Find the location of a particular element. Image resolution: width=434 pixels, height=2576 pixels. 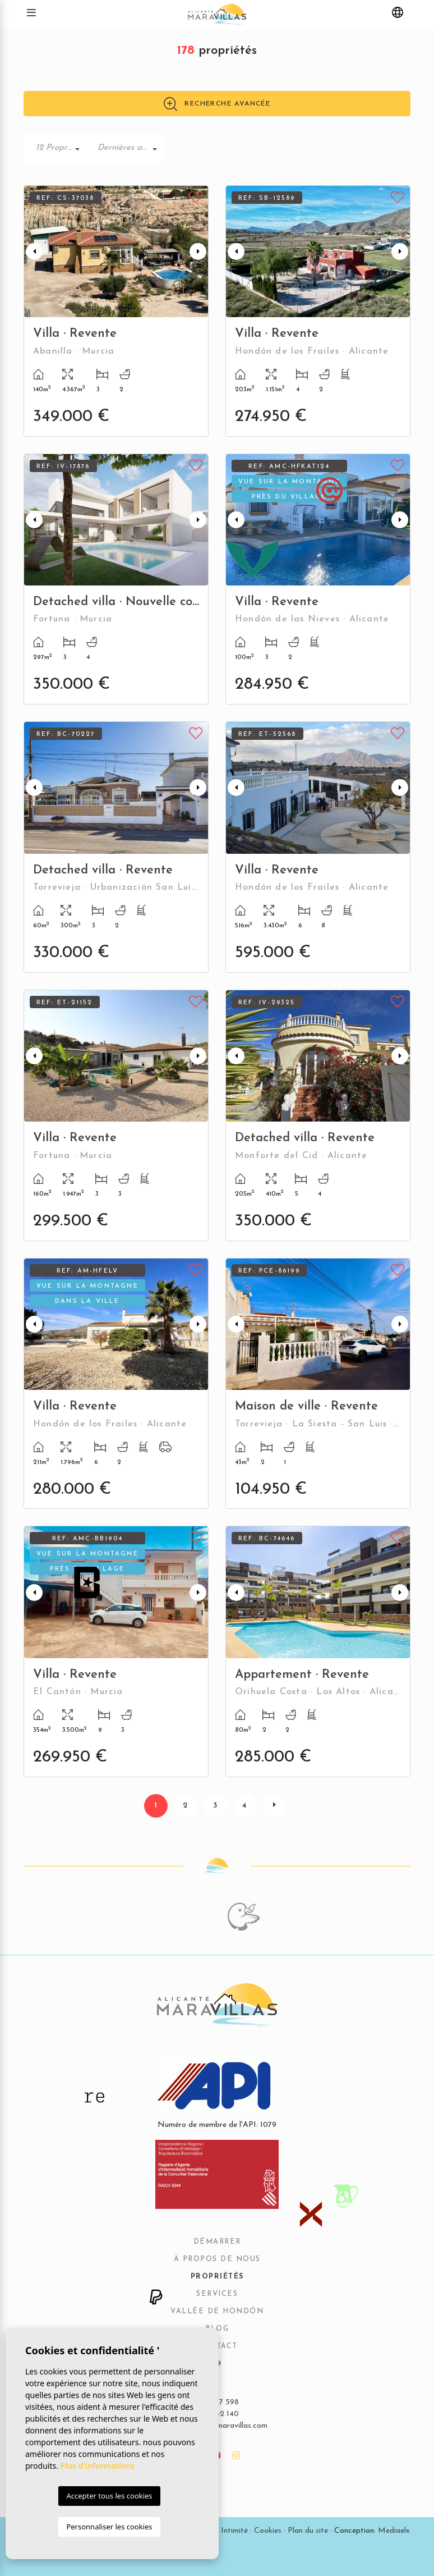

open beatstars music marketplace is located at coordinates (87, 1582).